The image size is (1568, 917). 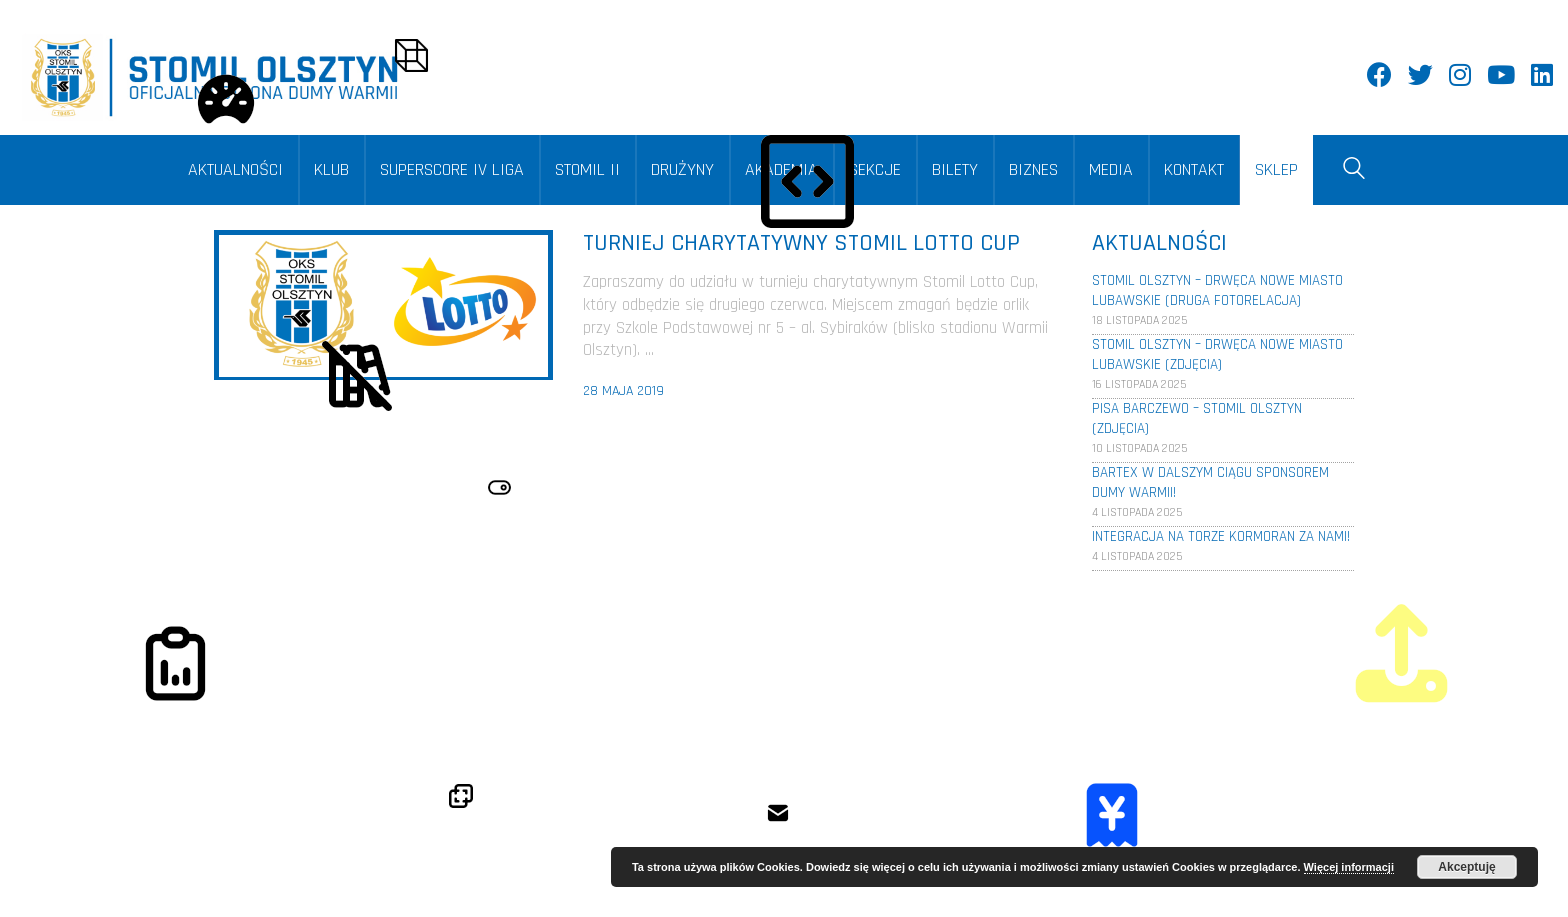 I want to click on library or reading feature unavailable, so click(x=357, y=376).